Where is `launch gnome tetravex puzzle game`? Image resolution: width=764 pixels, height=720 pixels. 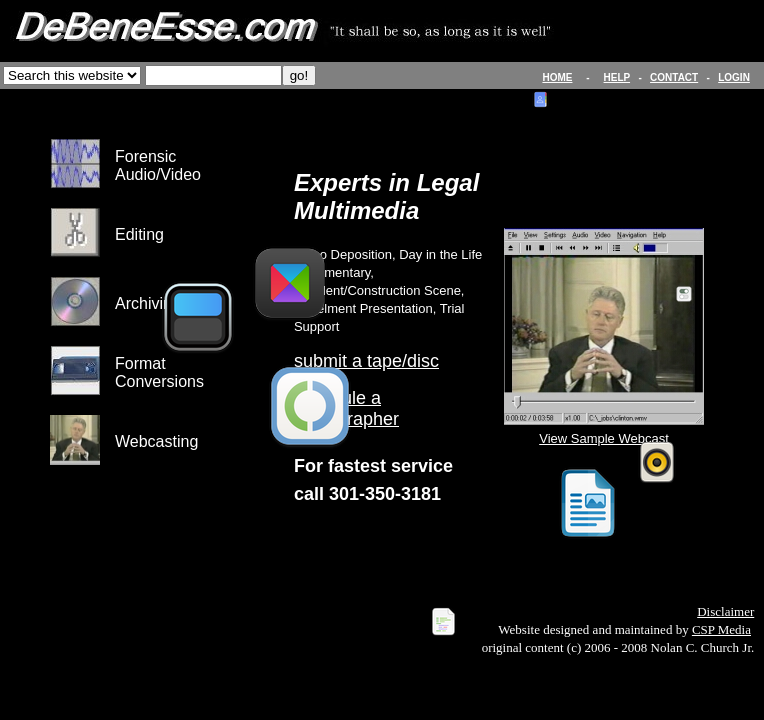
launch gnome tetravex puzzle game is located at coordinates (290, 283).